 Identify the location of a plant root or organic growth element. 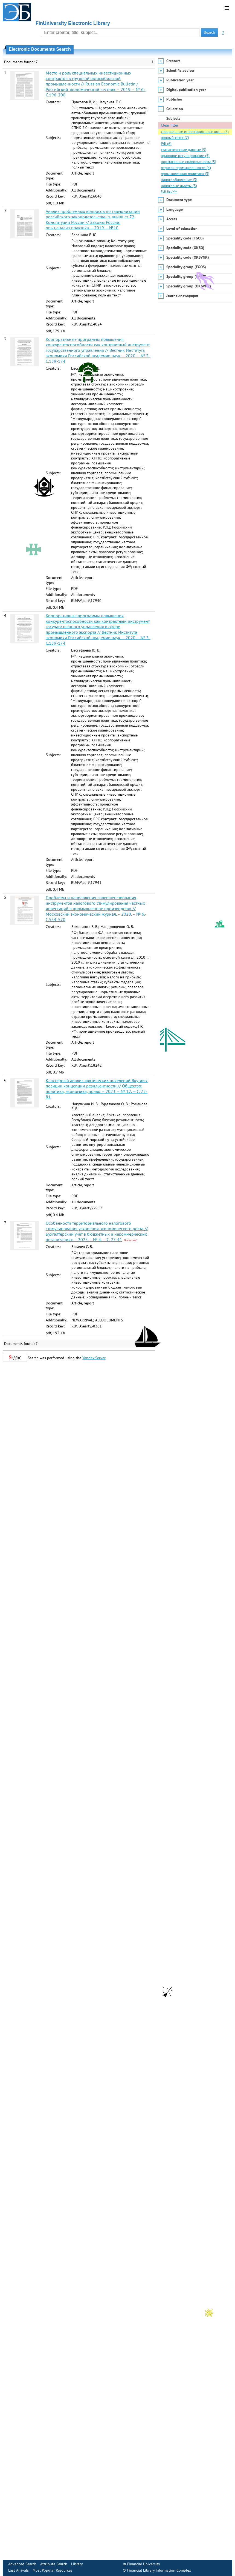
(205, 281).